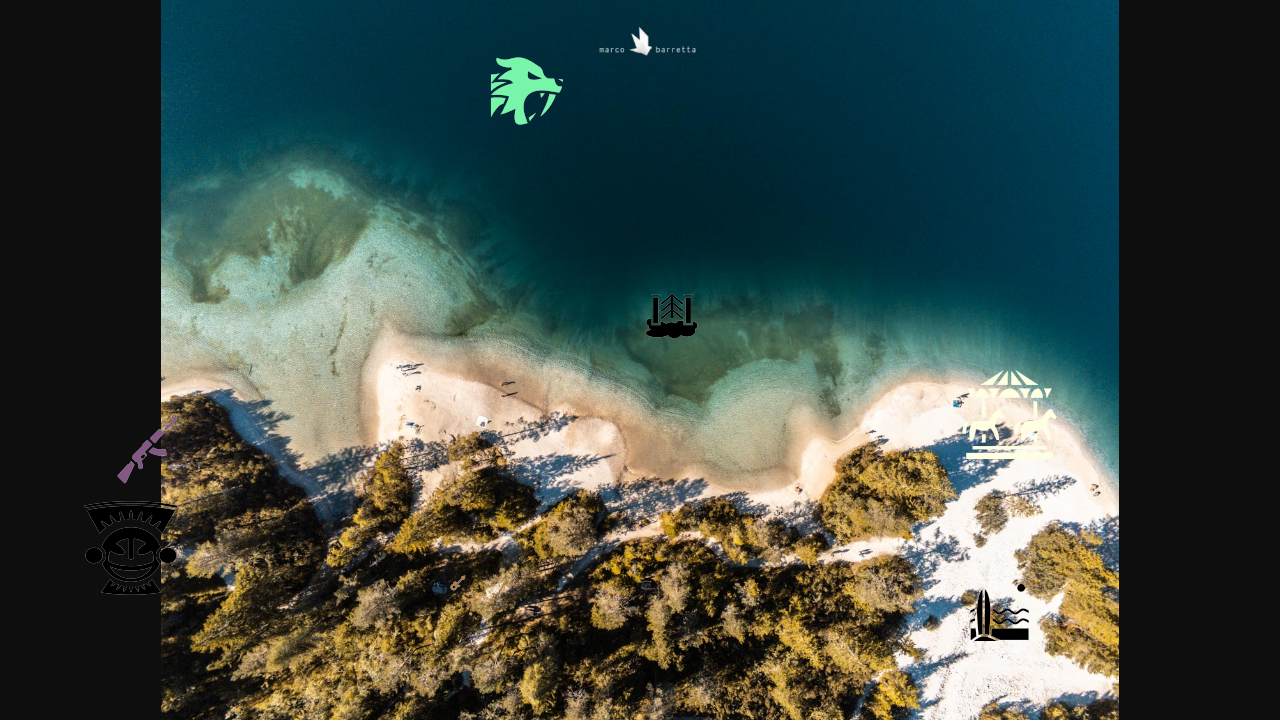 The height and width of the screenshot is (720, 1280). What do you see at coordinates (458, 583) in the screenshot?
I see `access music or audio settings` at bounding box center [458, 583].